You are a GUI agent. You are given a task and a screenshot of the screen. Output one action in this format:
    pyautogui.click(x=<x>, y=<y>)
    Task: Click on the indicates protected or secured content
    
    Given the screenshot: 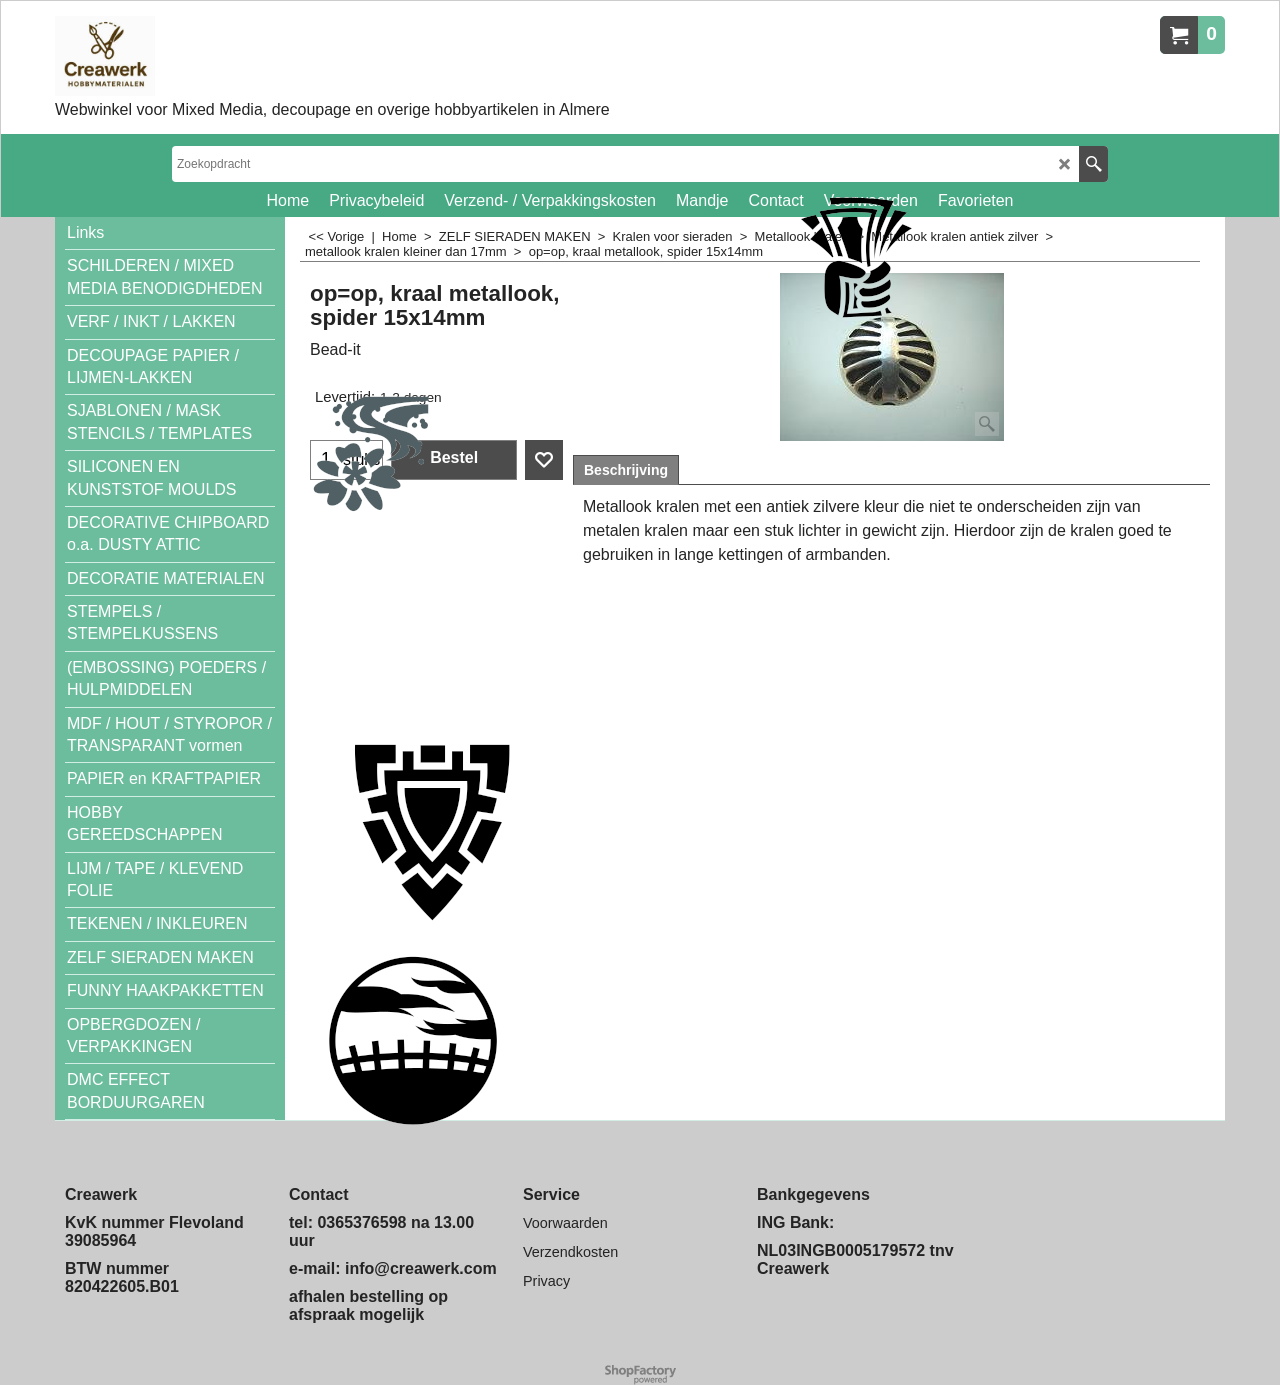 What is the action you would take?
    pyautogui.click(x=432, y=831)
    